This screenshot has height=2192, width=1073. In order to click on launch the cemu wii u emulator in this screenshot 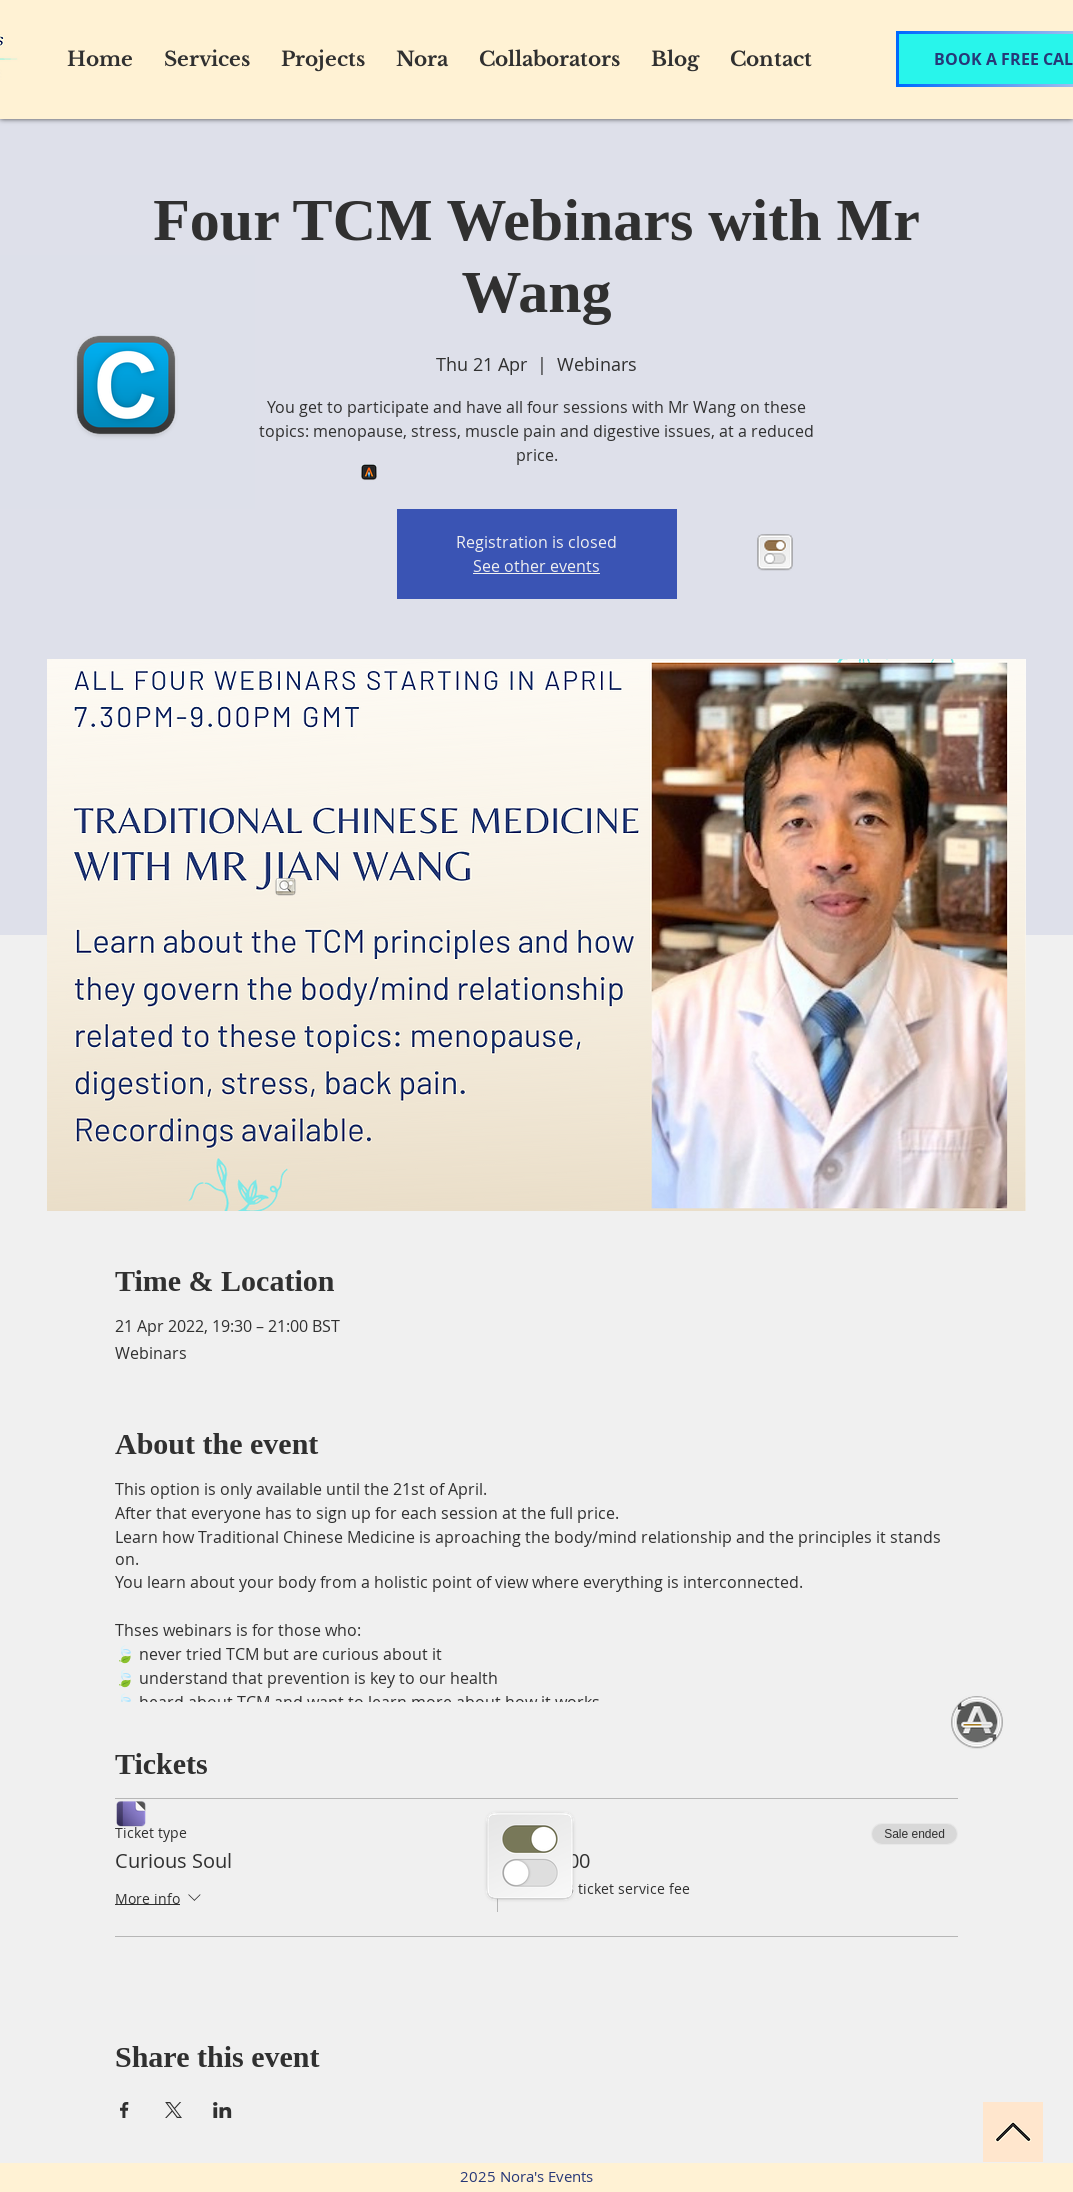, I will do `click(126, 385)`.